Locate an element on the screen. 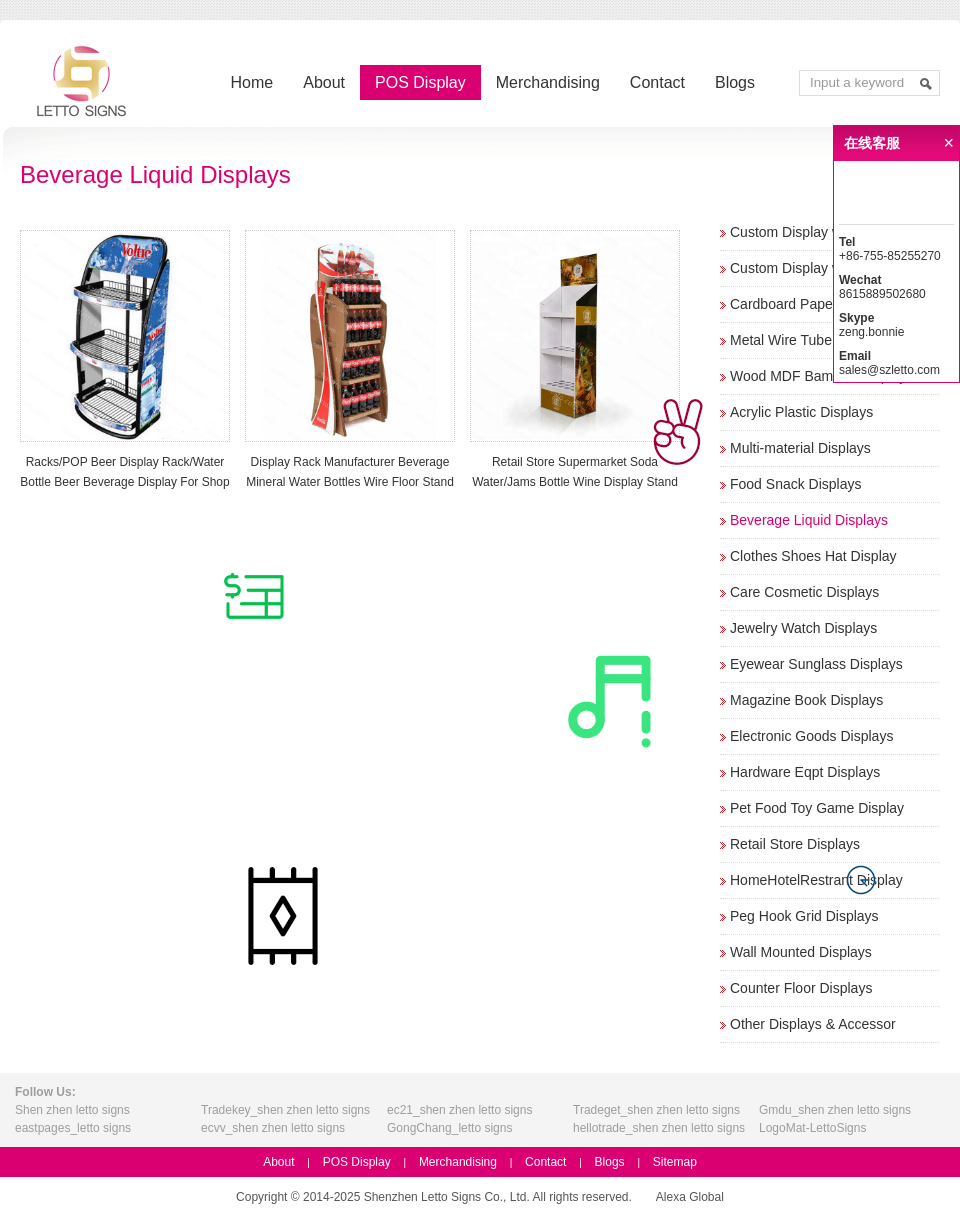  send a peace sign reaction or emoji is located at coordinates (677, 432).